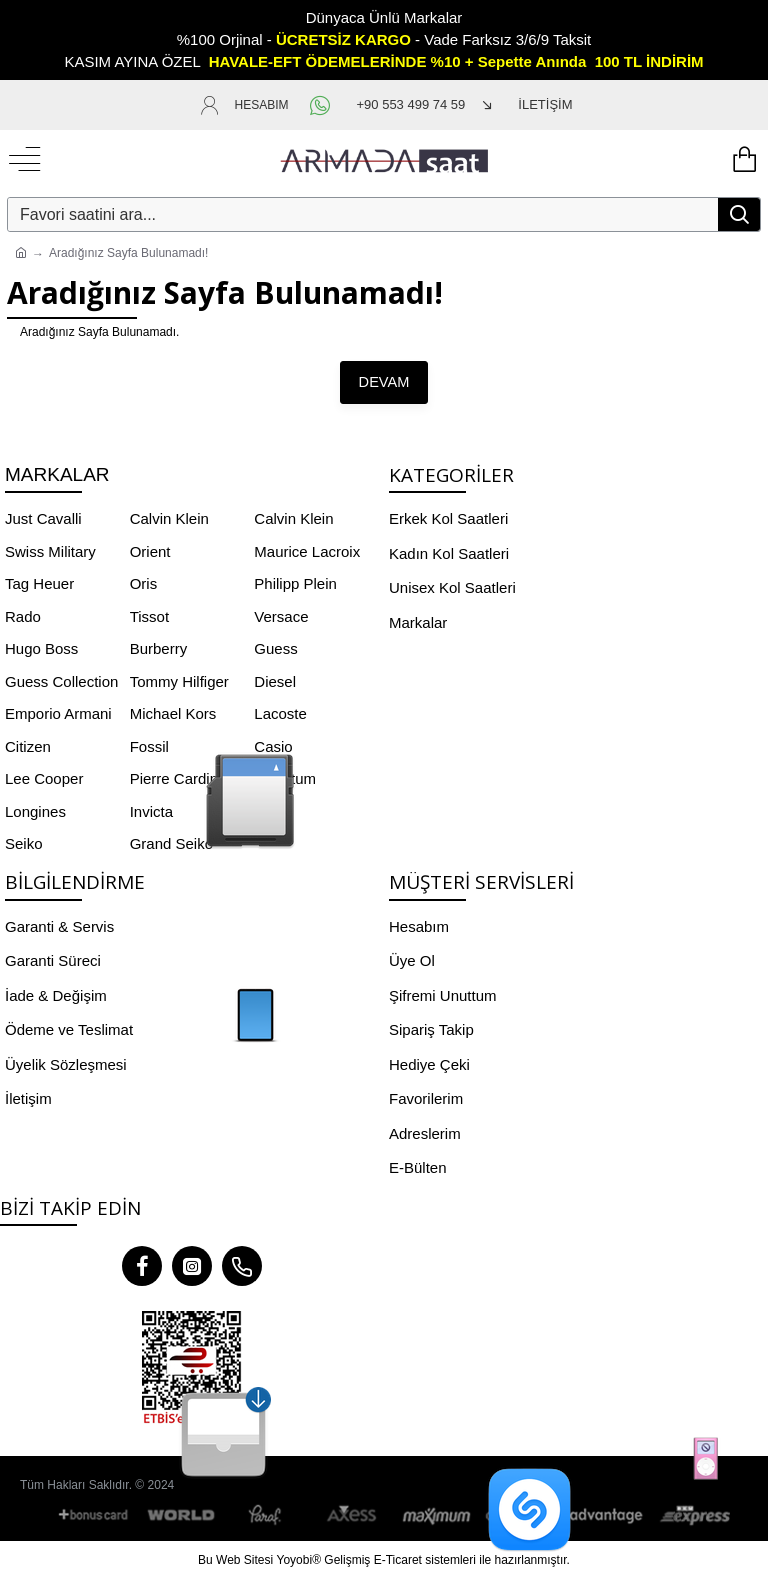 The image size is (768, 1579). I want to click on access miniSD card storage, so click(250, 799).